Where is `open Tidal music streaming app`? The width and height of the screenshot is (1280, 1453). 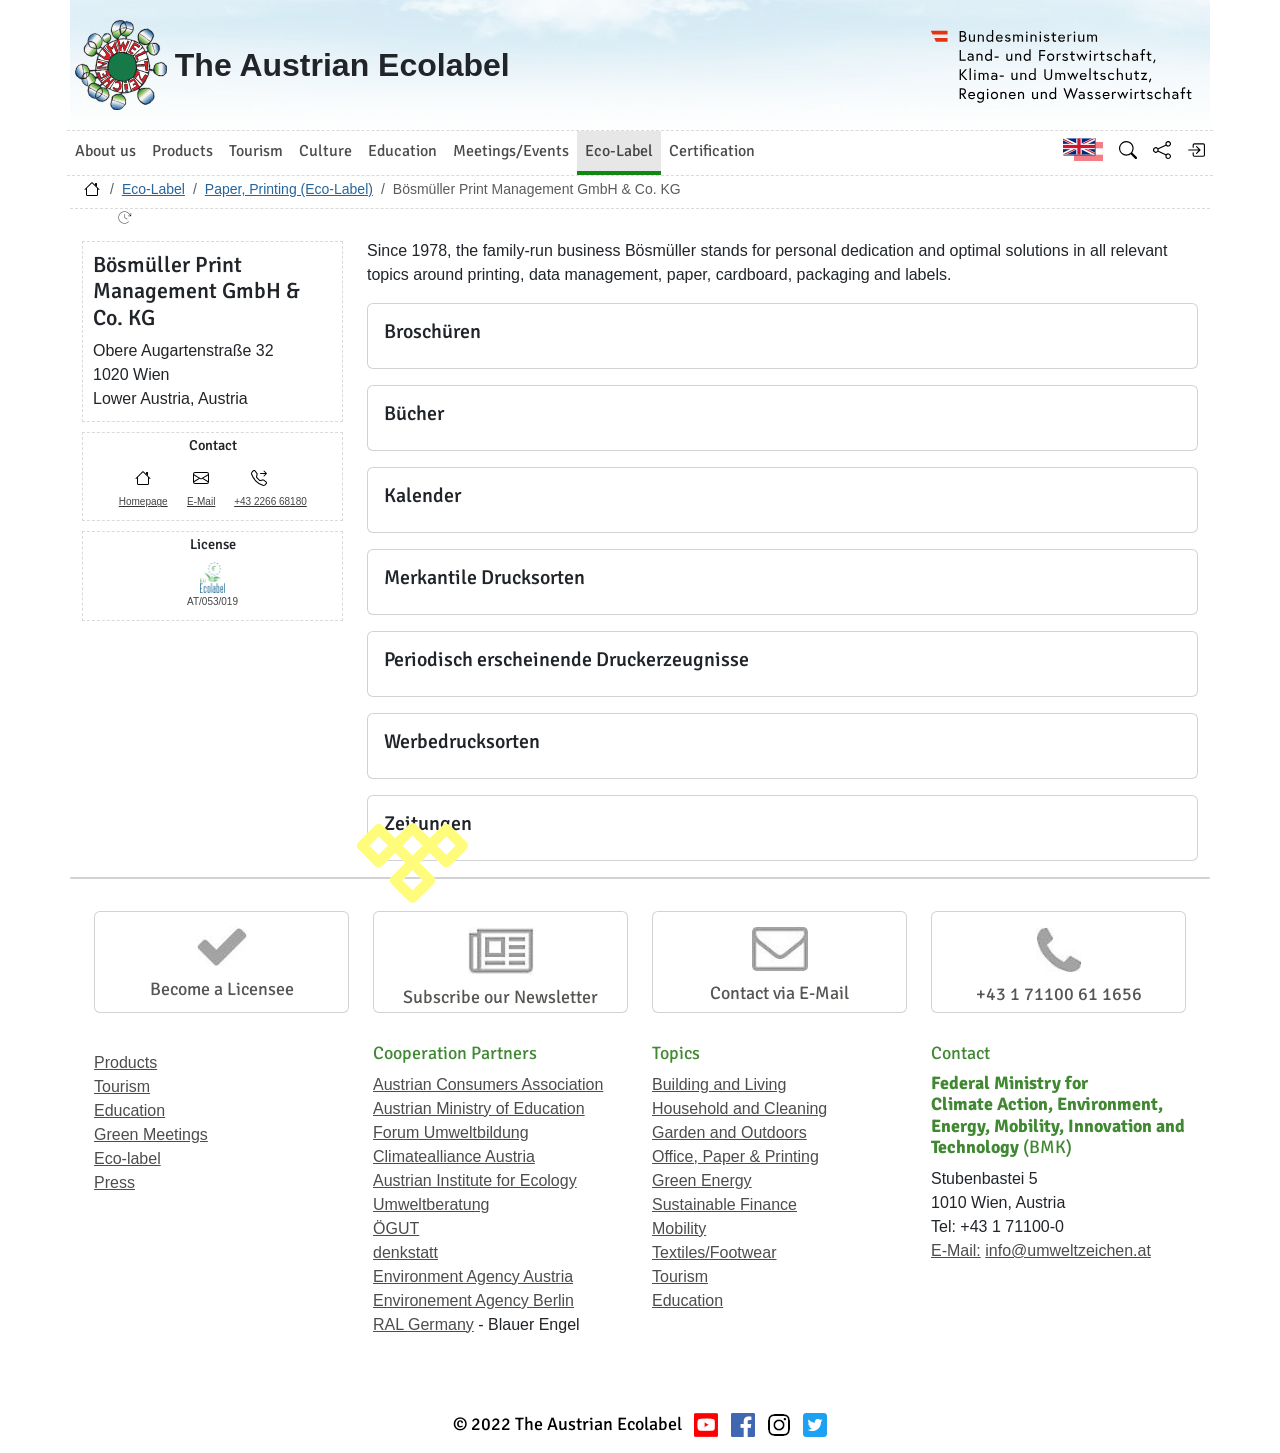
open Tidal music streaming app is located at coordinates (412, 859).